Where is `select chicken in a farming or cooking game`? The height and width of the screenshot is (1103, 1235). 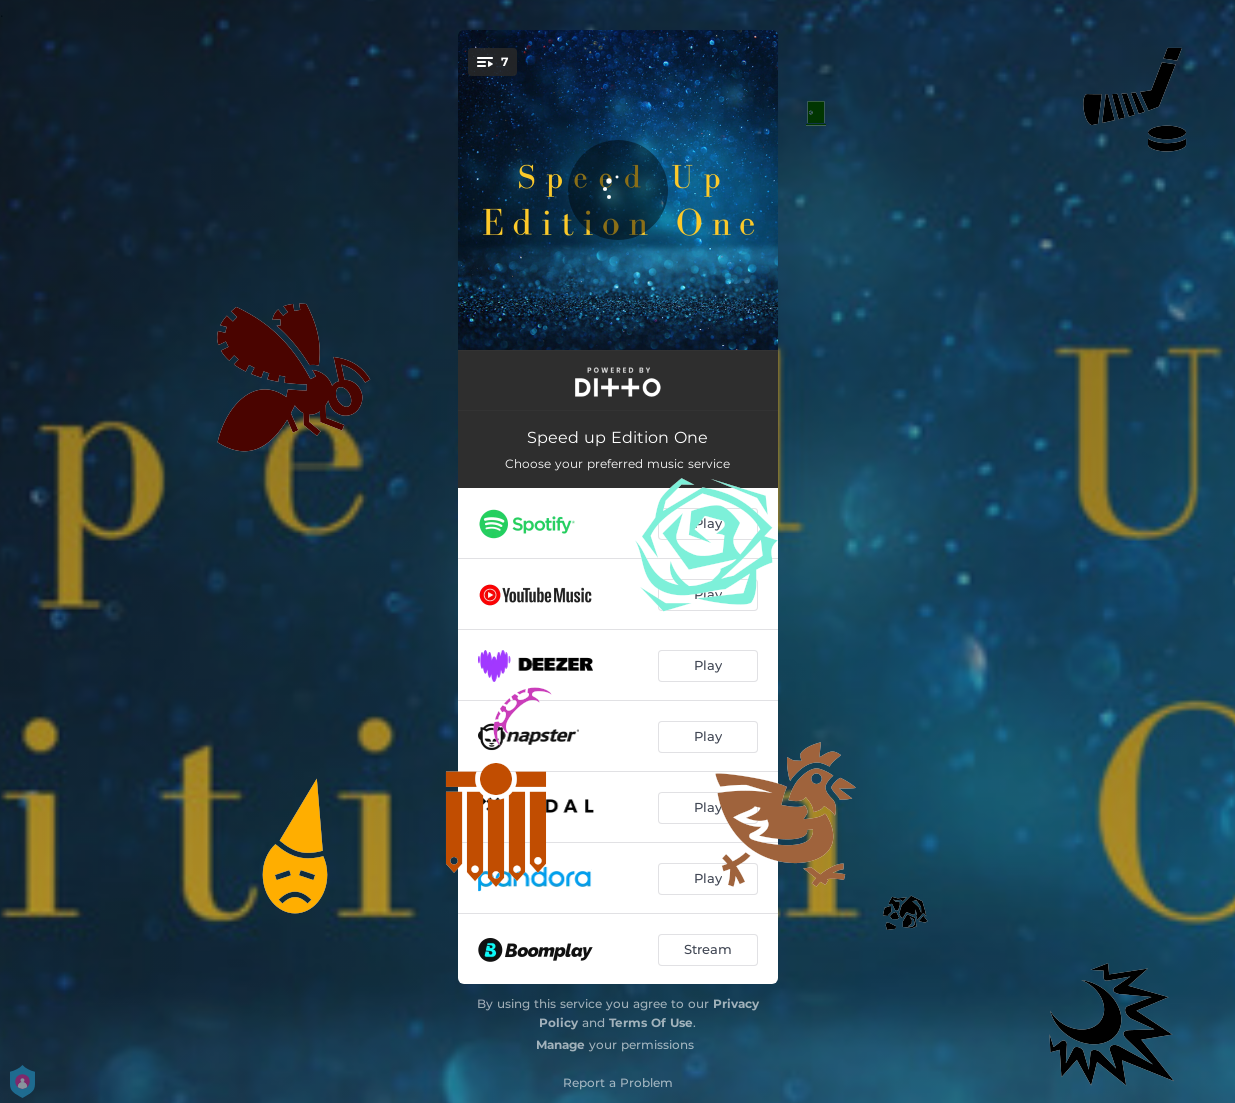 select chicken in a farming or cooking game is located at coordinates (785, 814).